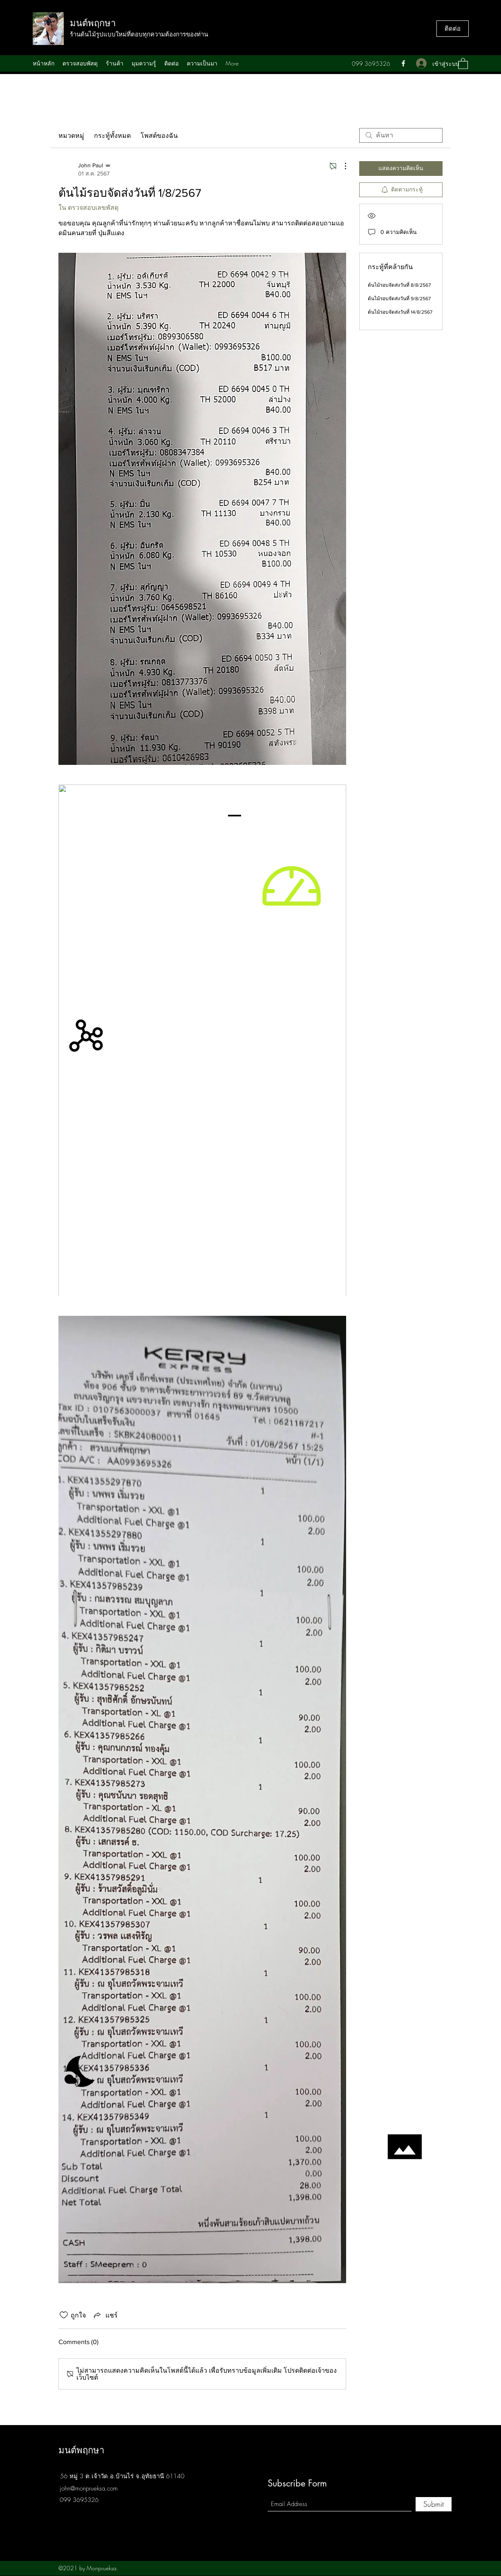 This screenshot has height=2576, width=501. Describe the element at coordinates (405, 2147) in the screenshot. I see `view panorama or wide-angle photos` at that location.